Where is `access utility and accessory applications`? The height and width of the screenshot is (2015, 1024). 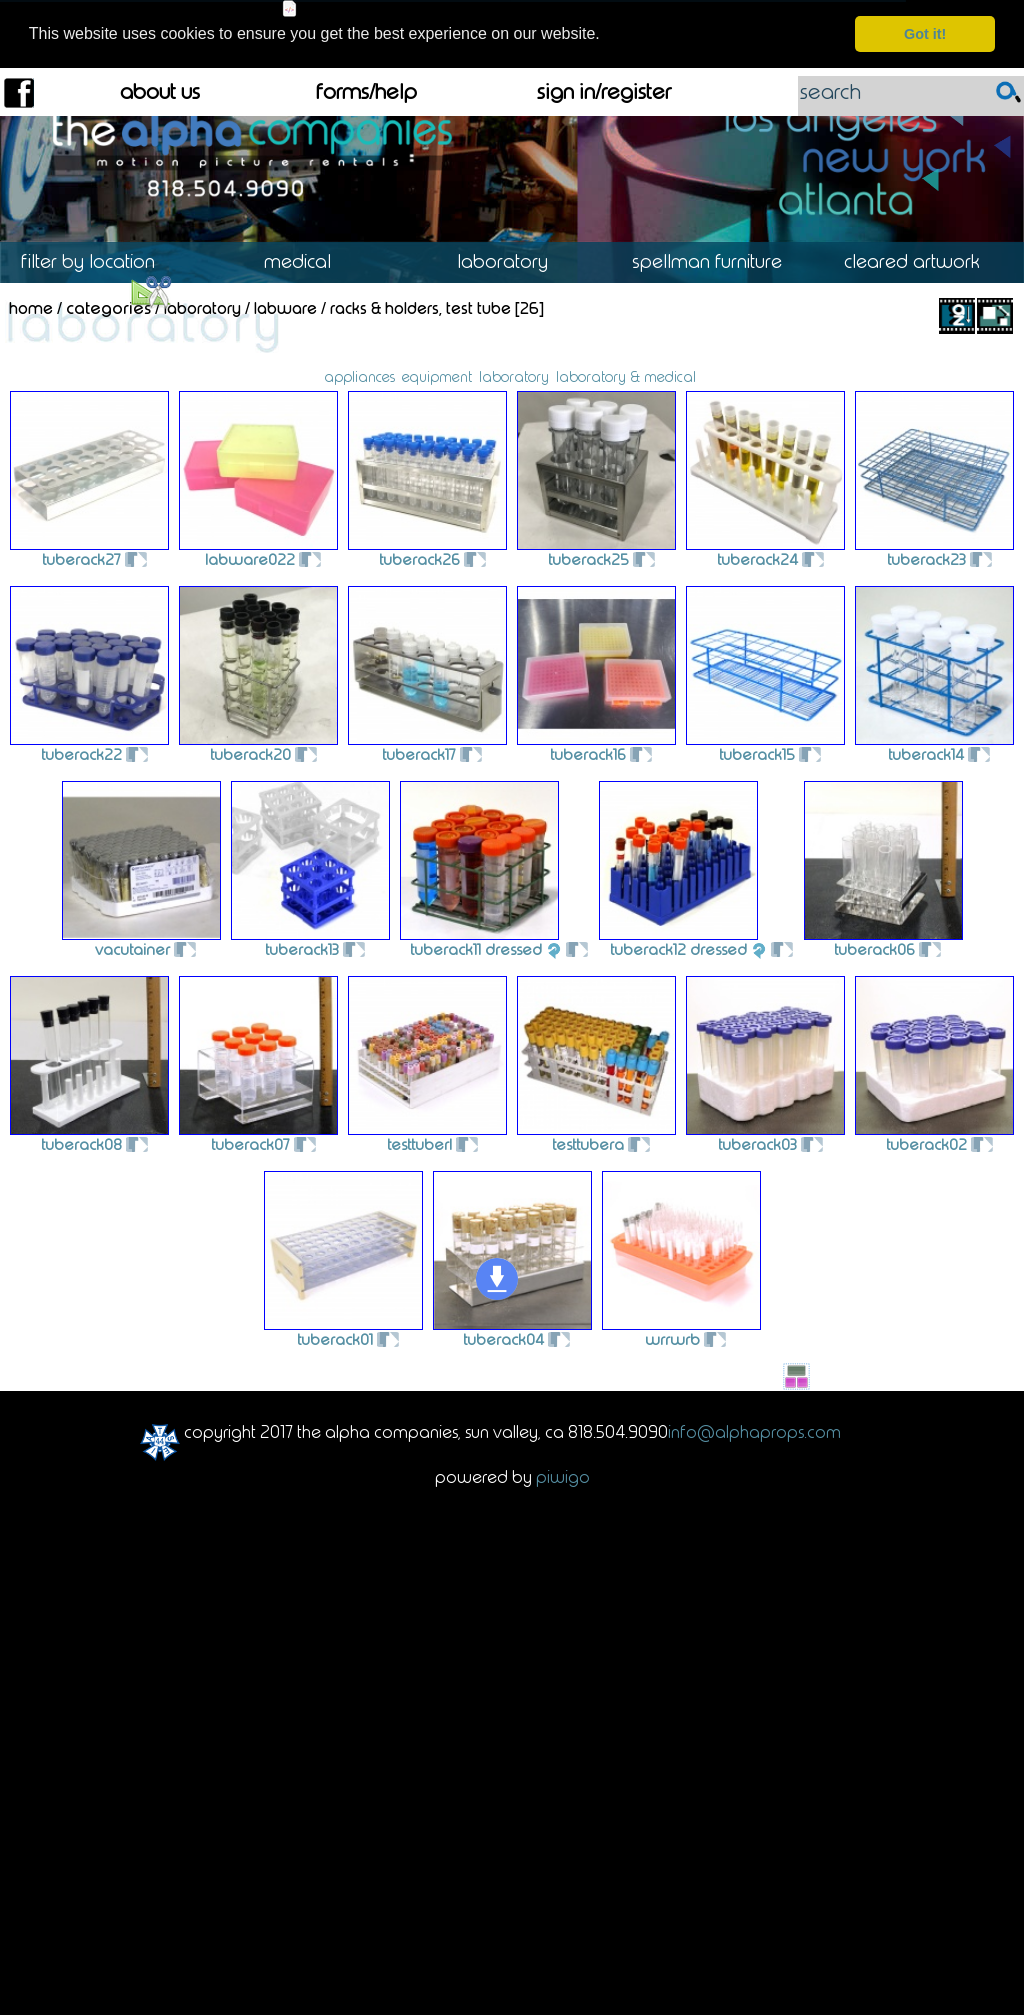
access utility and accessory applications is located at coordinates (150, 289).